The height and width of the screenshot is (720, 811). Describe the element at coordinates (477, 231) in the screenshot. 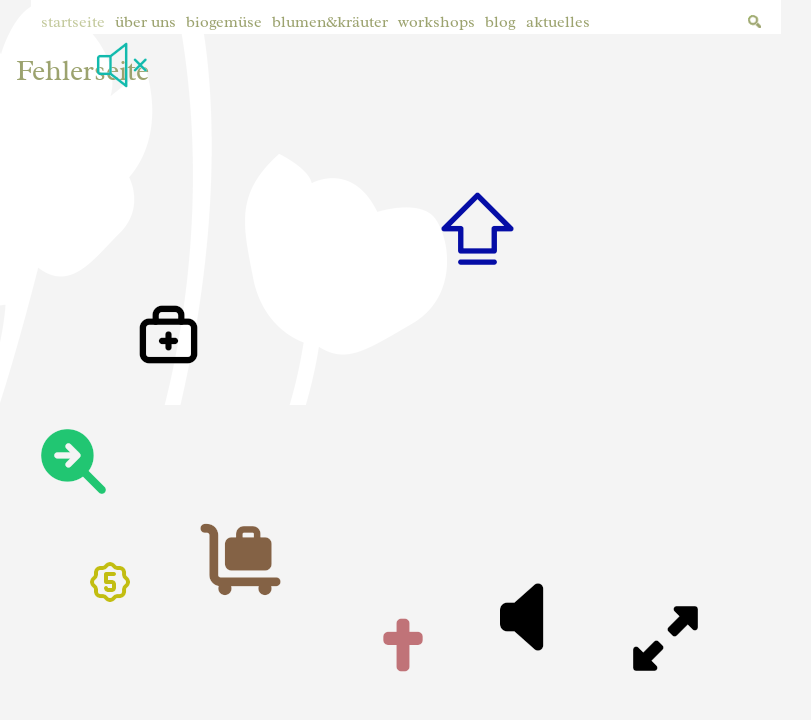

I see `upload a file or document` at that location.